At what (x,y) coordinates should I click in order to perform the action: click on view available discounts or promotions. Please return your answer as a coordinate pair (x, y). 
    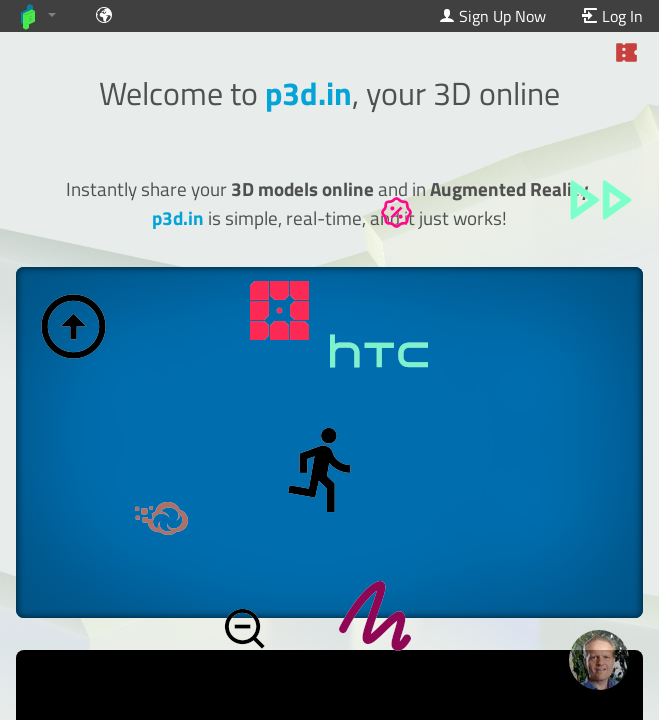
    Looking at the image, I should click on (396, 212).